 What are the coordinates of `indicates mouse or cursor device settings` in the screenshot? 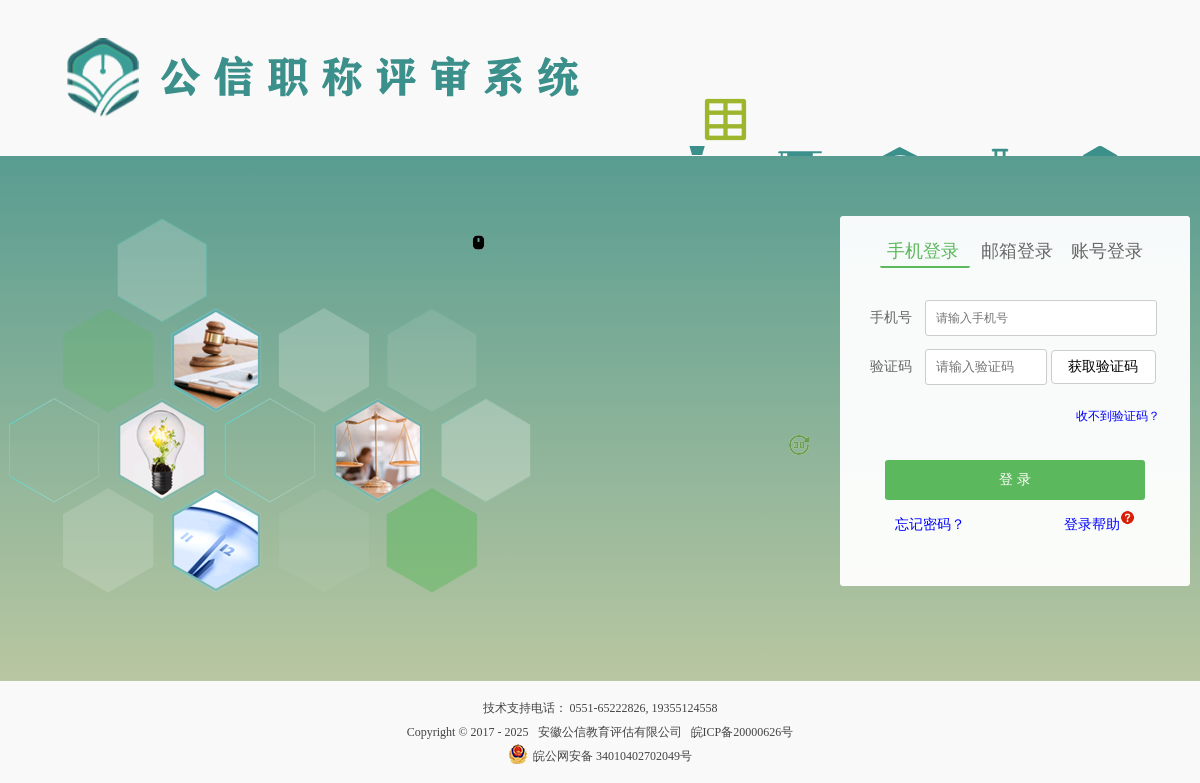 It's located at (478, 242).